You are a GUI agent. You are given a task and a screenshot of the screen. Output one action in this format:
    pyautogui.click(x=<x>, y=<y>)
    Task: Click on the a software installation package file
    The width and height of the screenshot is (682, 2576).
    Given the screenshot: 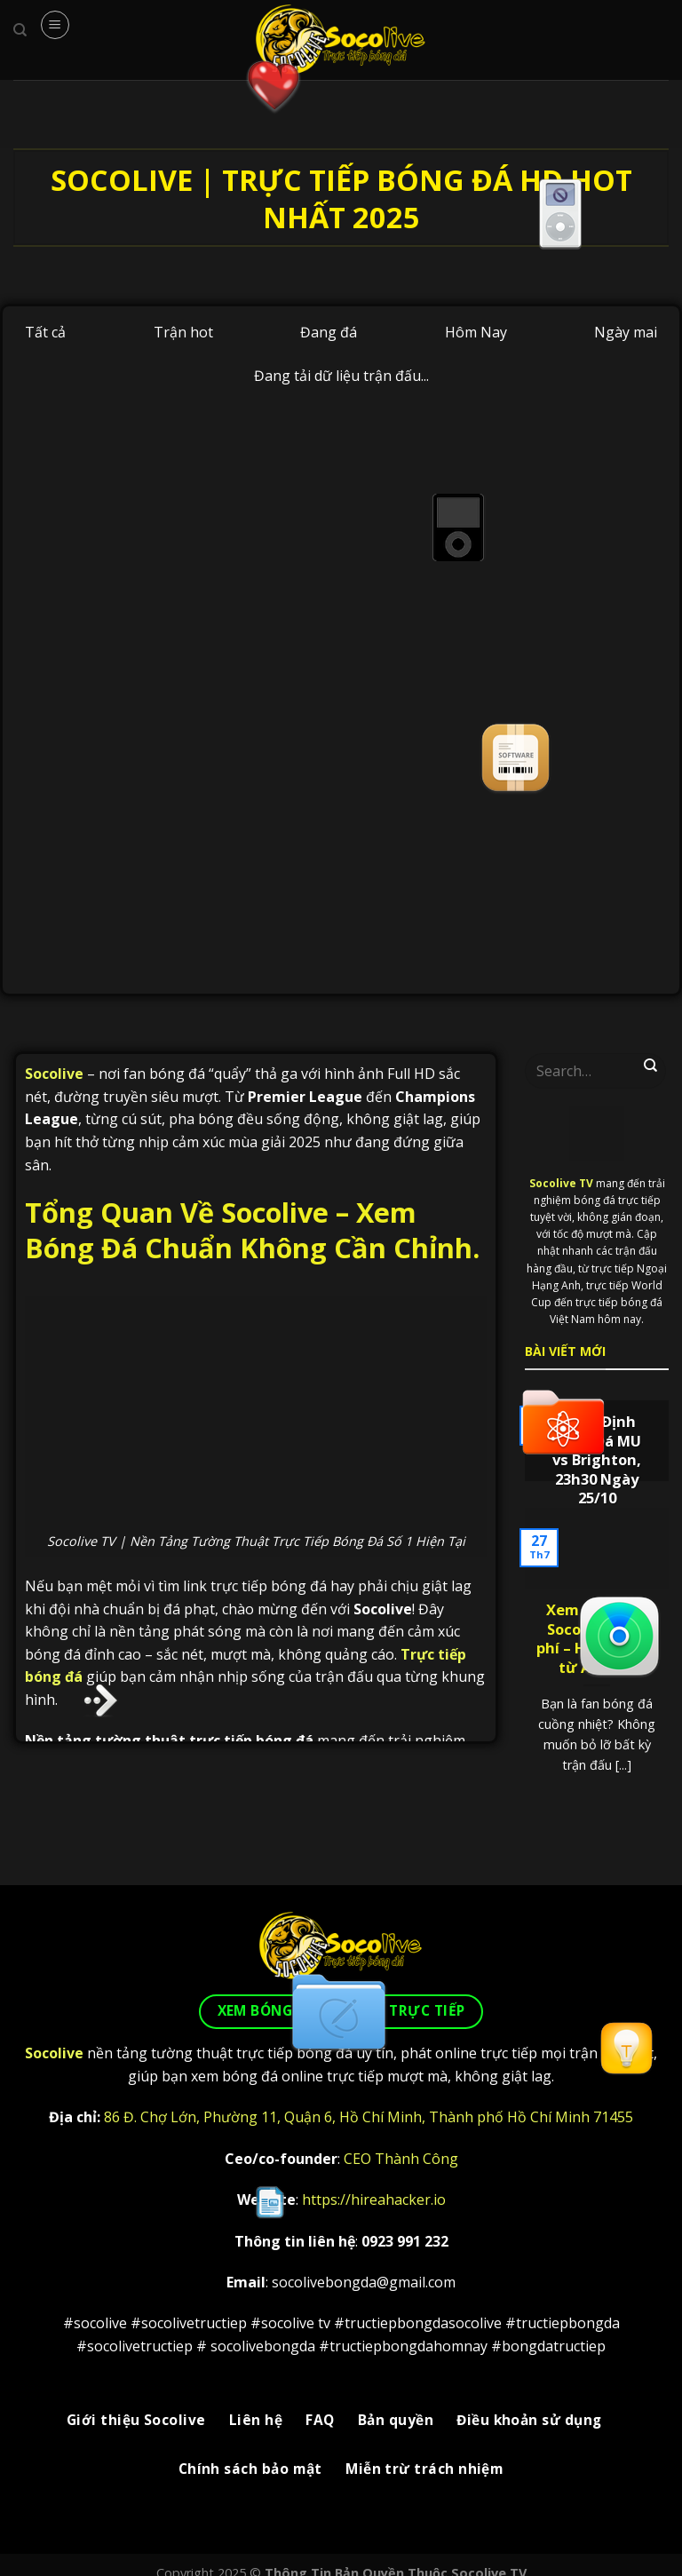 What is the action you would take?
    pyautogui.click(x=515, y=758)
    